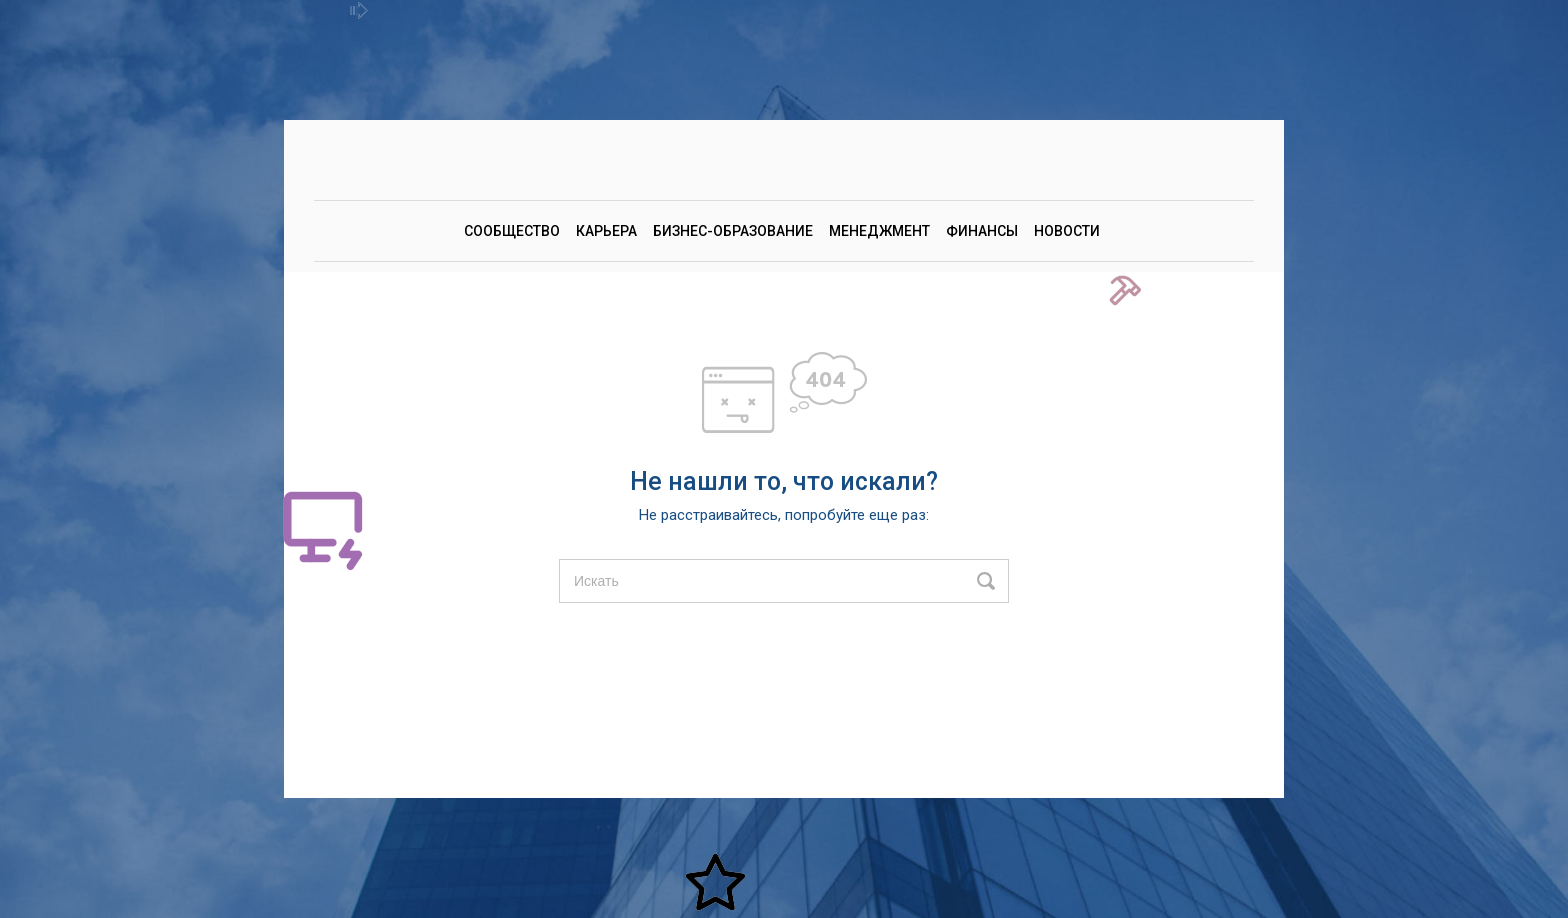 Image resolution: width=1568 pixels, height=918 pixels. I want to click on add to favorites, so click(715, 883).